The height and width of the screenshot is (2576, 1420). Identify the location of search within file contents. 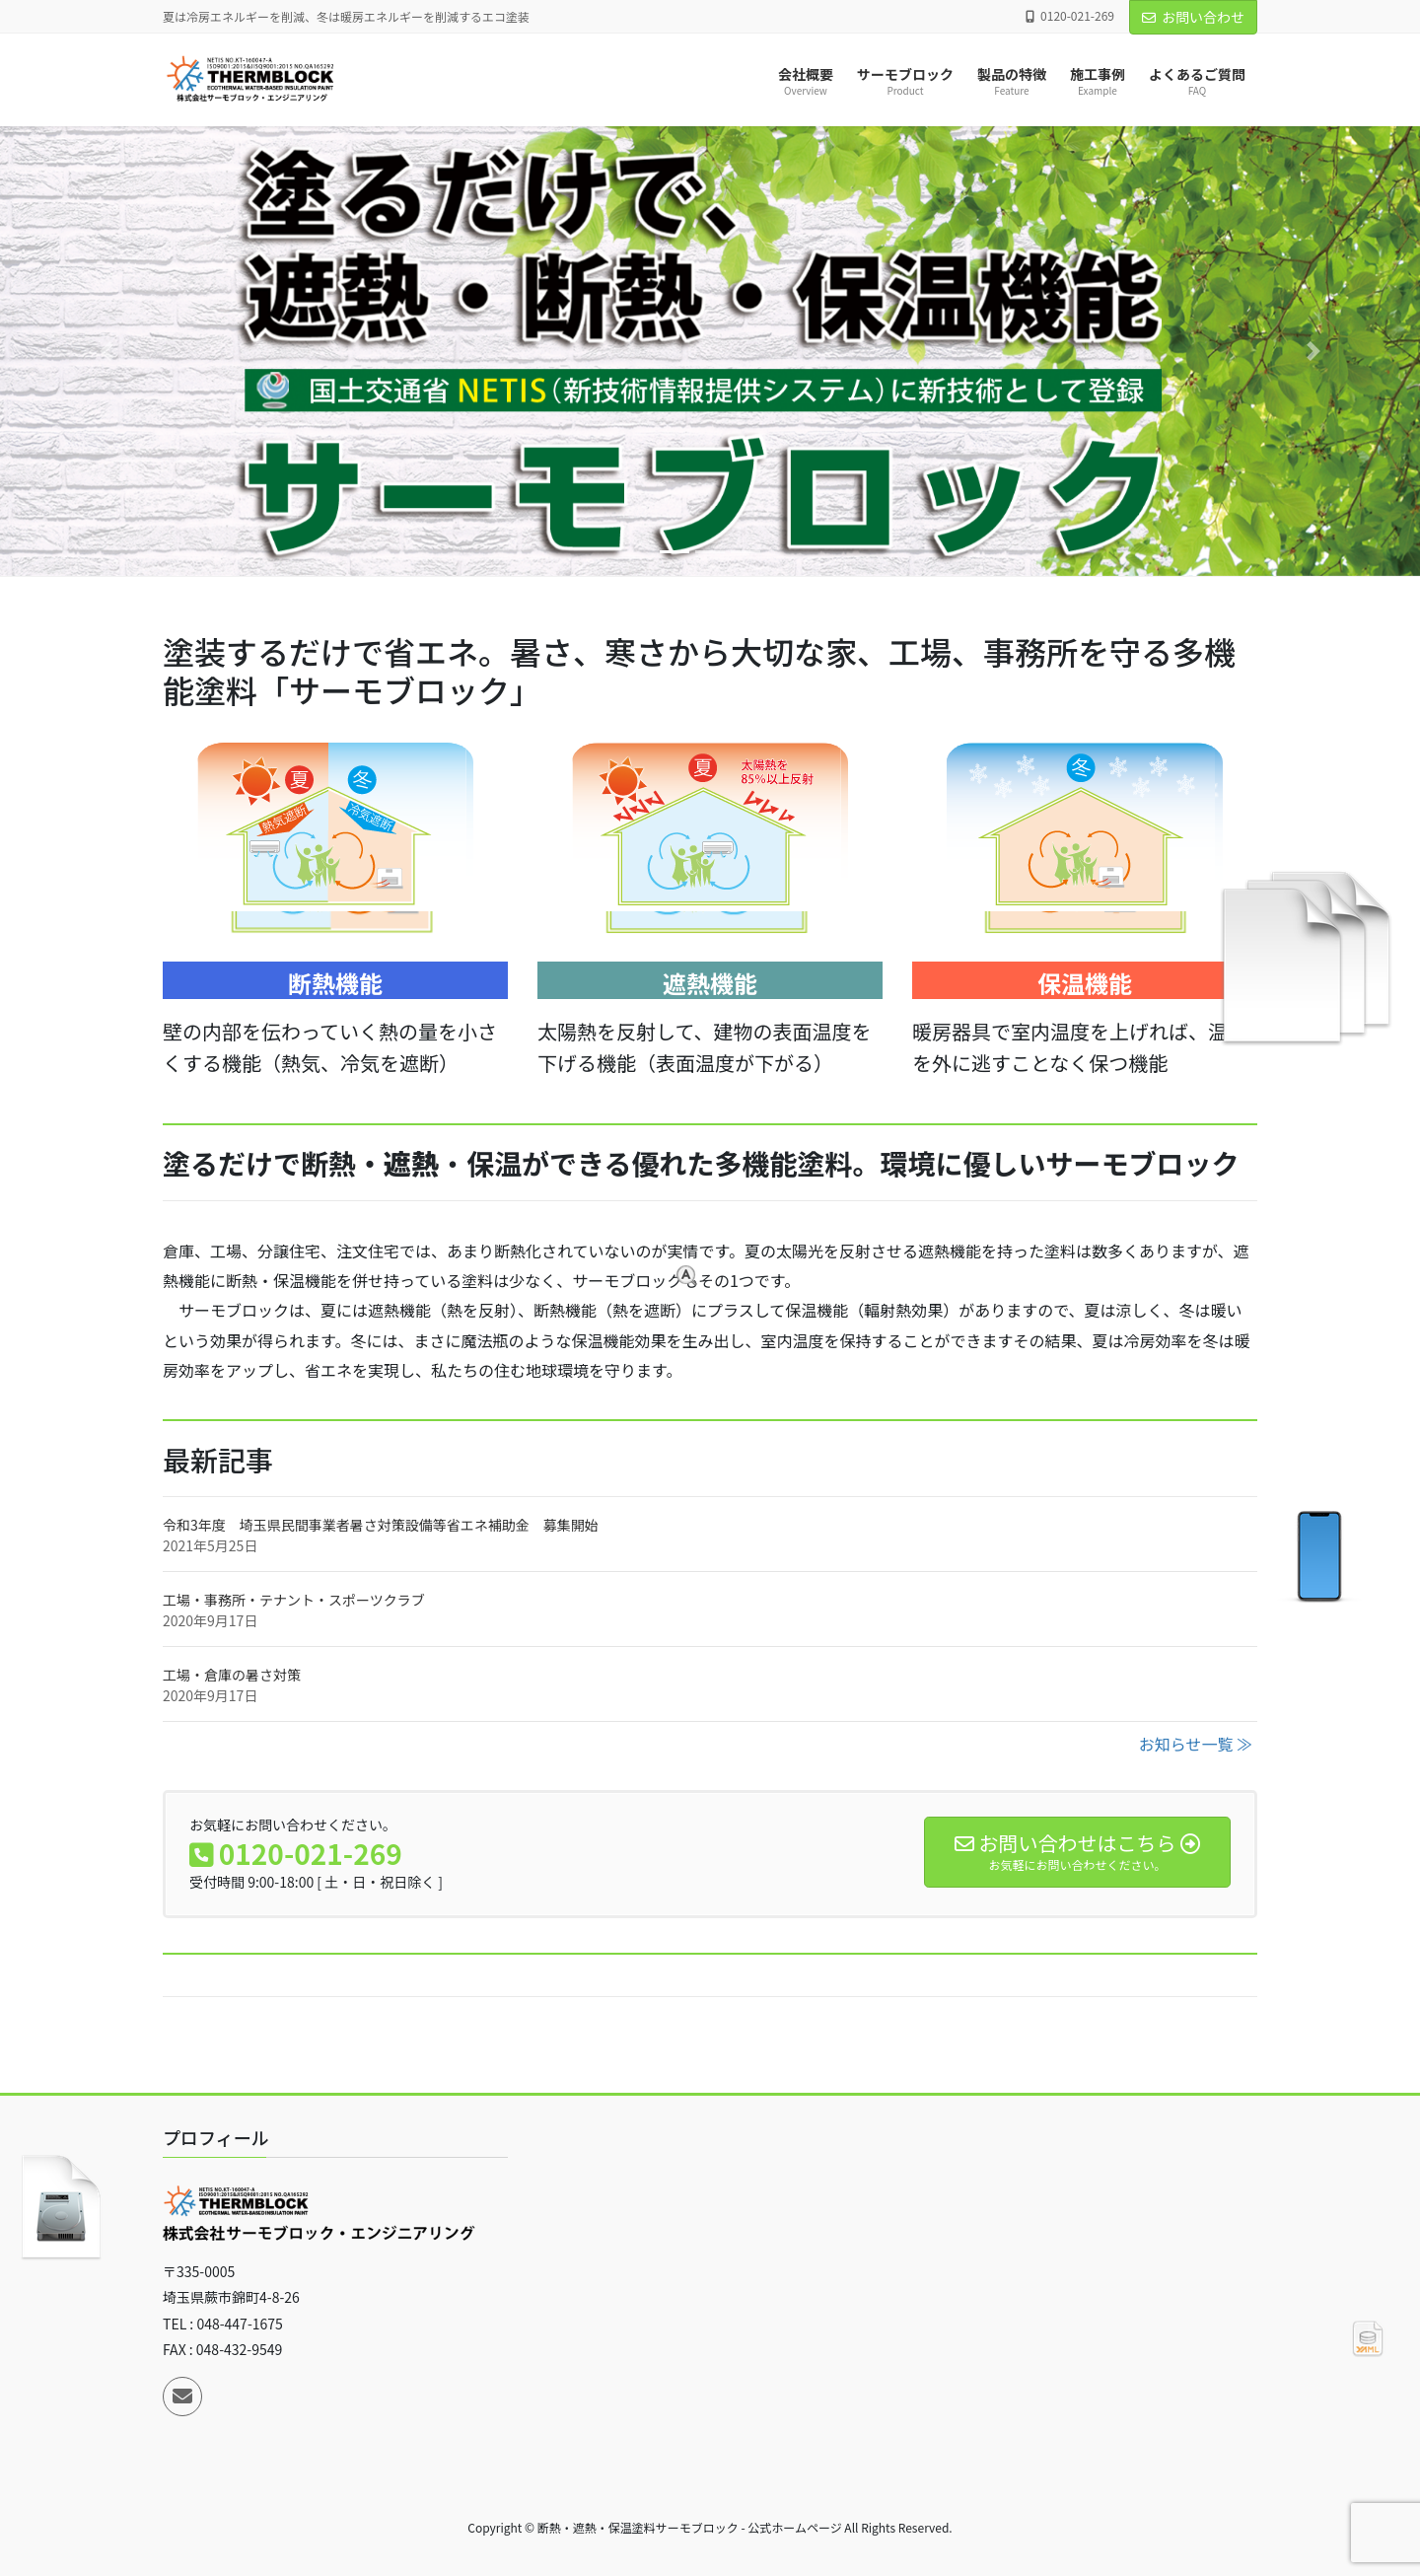
(686, 1275).